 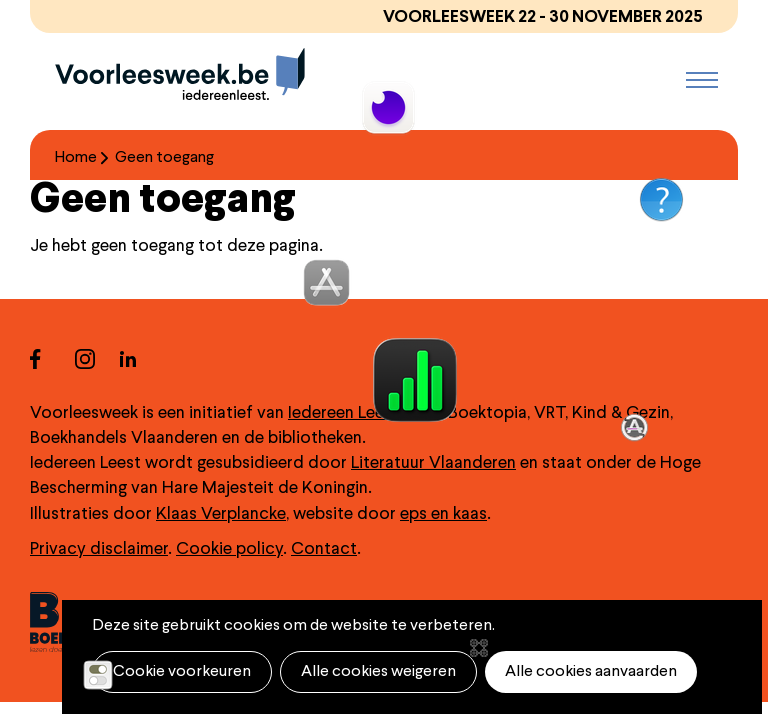 What do you see at coordinates (98, 675) in the screenshot?
I see `open gnome tweaks settings` at bounding box center [98, 675].